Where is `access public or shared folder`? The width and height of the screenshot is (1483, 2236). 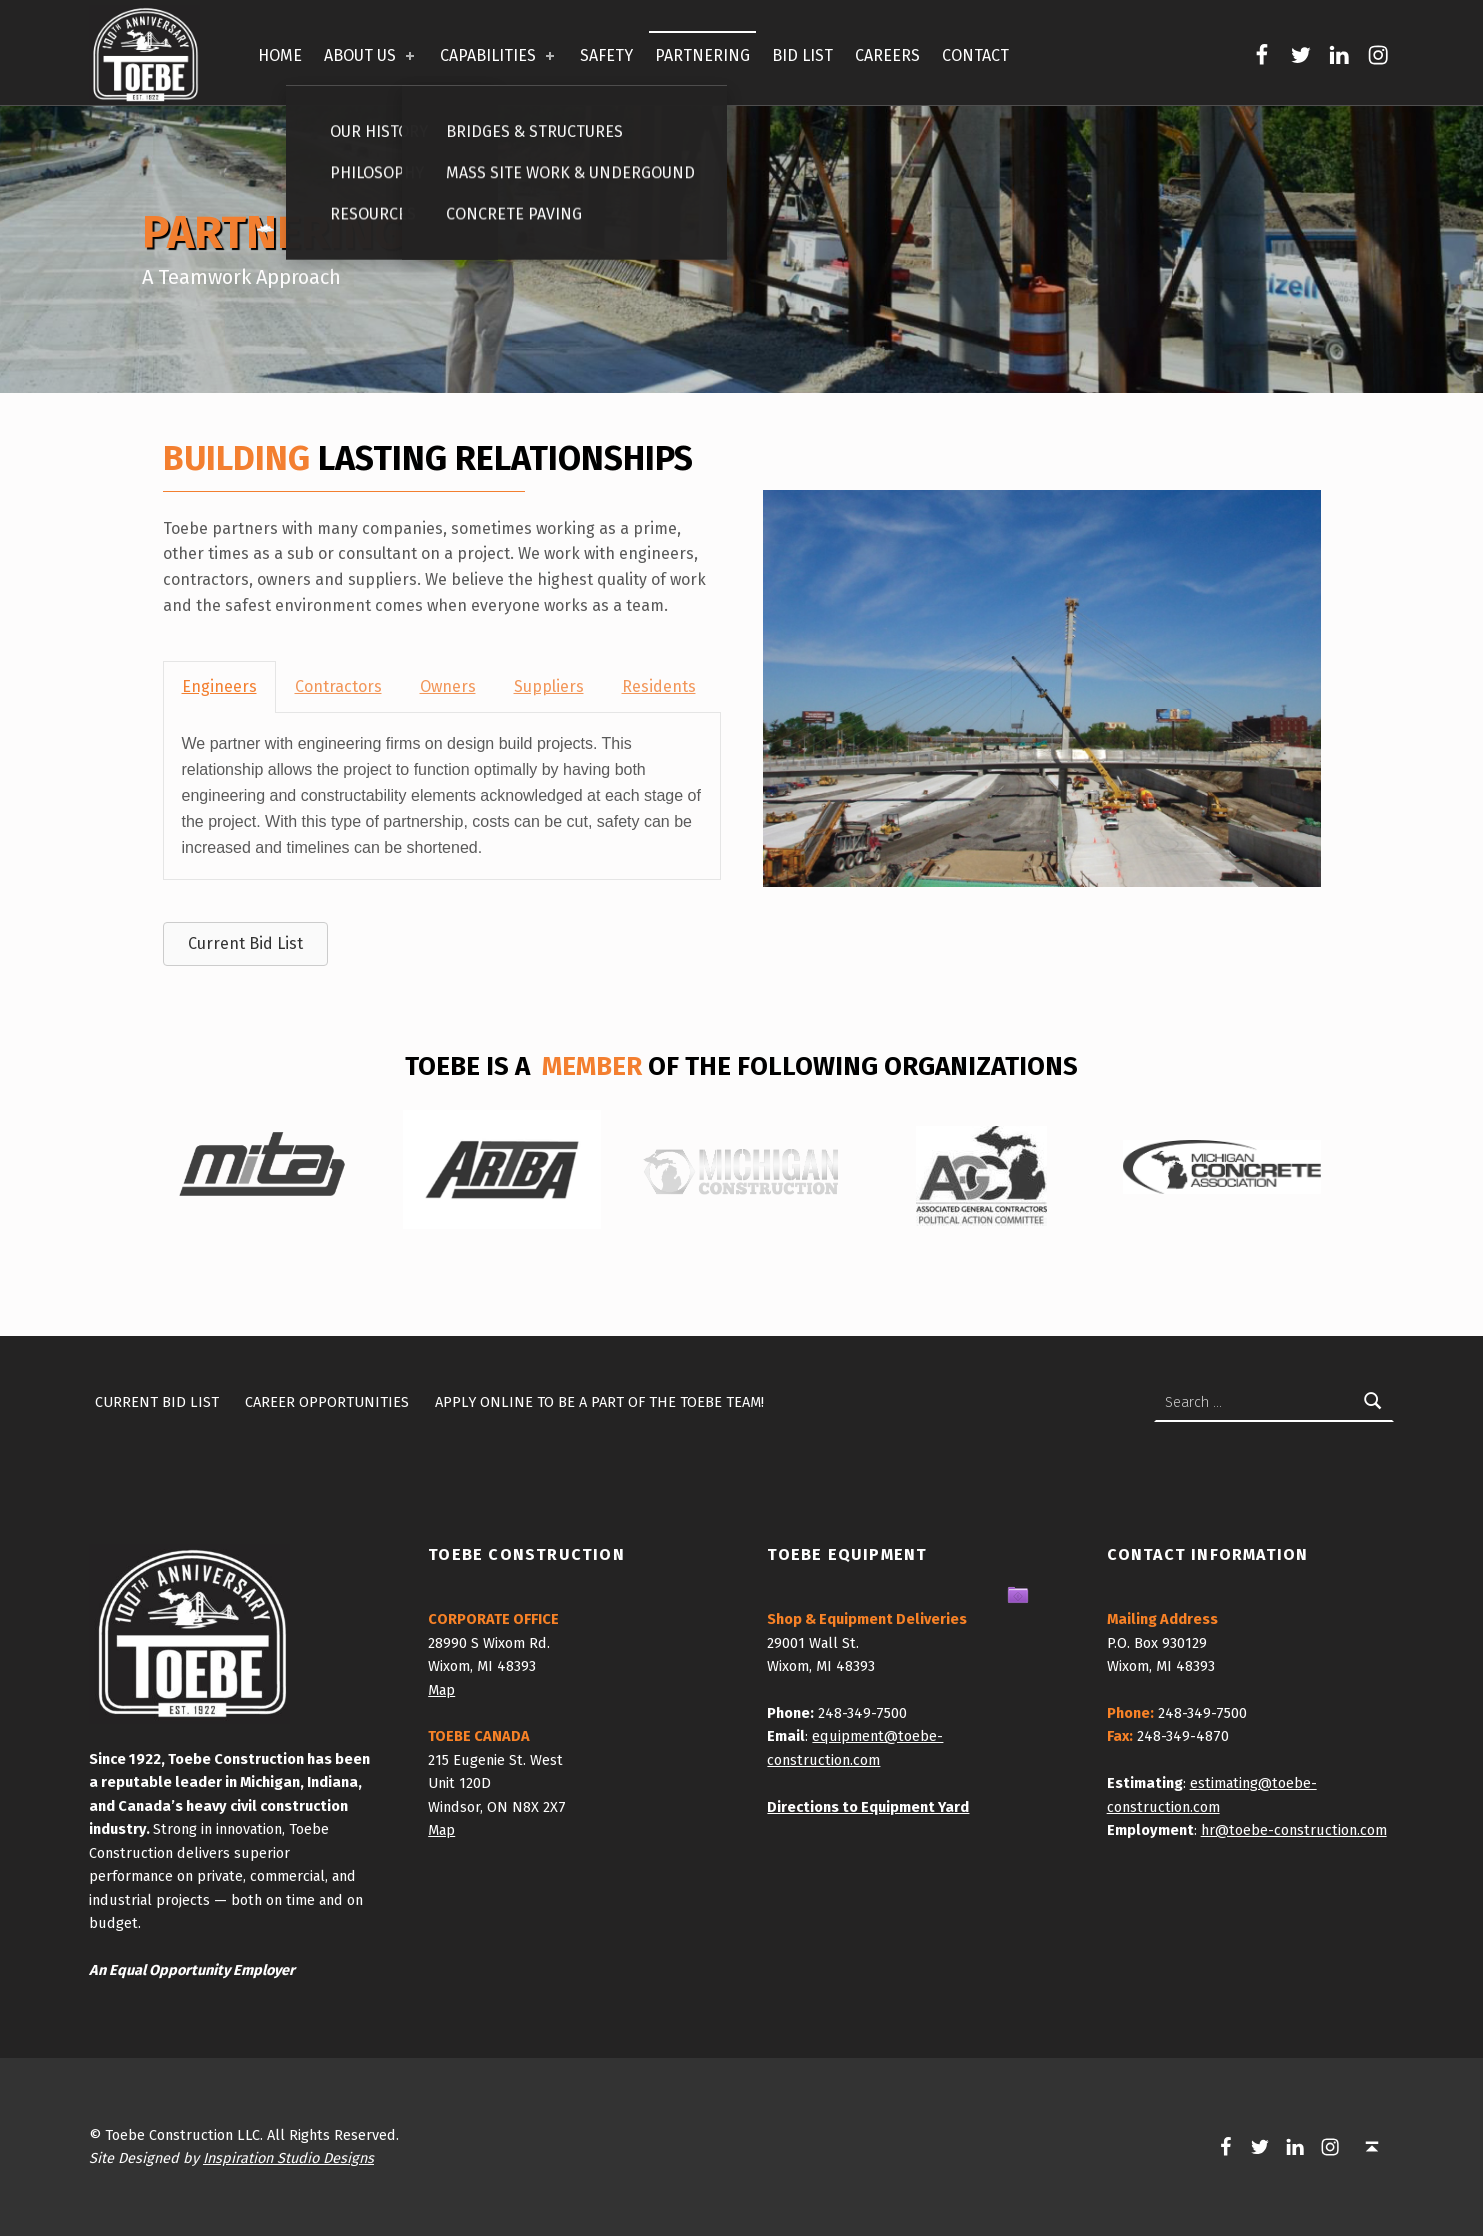 access public or shared folder is located at coordinates (1018, 1595).